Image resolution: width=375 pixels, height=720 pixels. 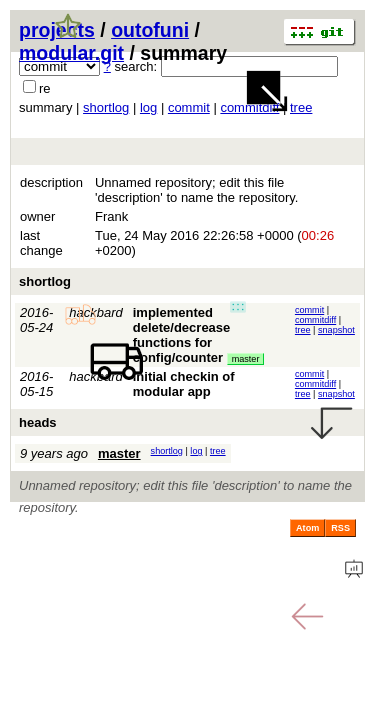 I want to click on go back and down in navigation, so click(x=330, y=420).